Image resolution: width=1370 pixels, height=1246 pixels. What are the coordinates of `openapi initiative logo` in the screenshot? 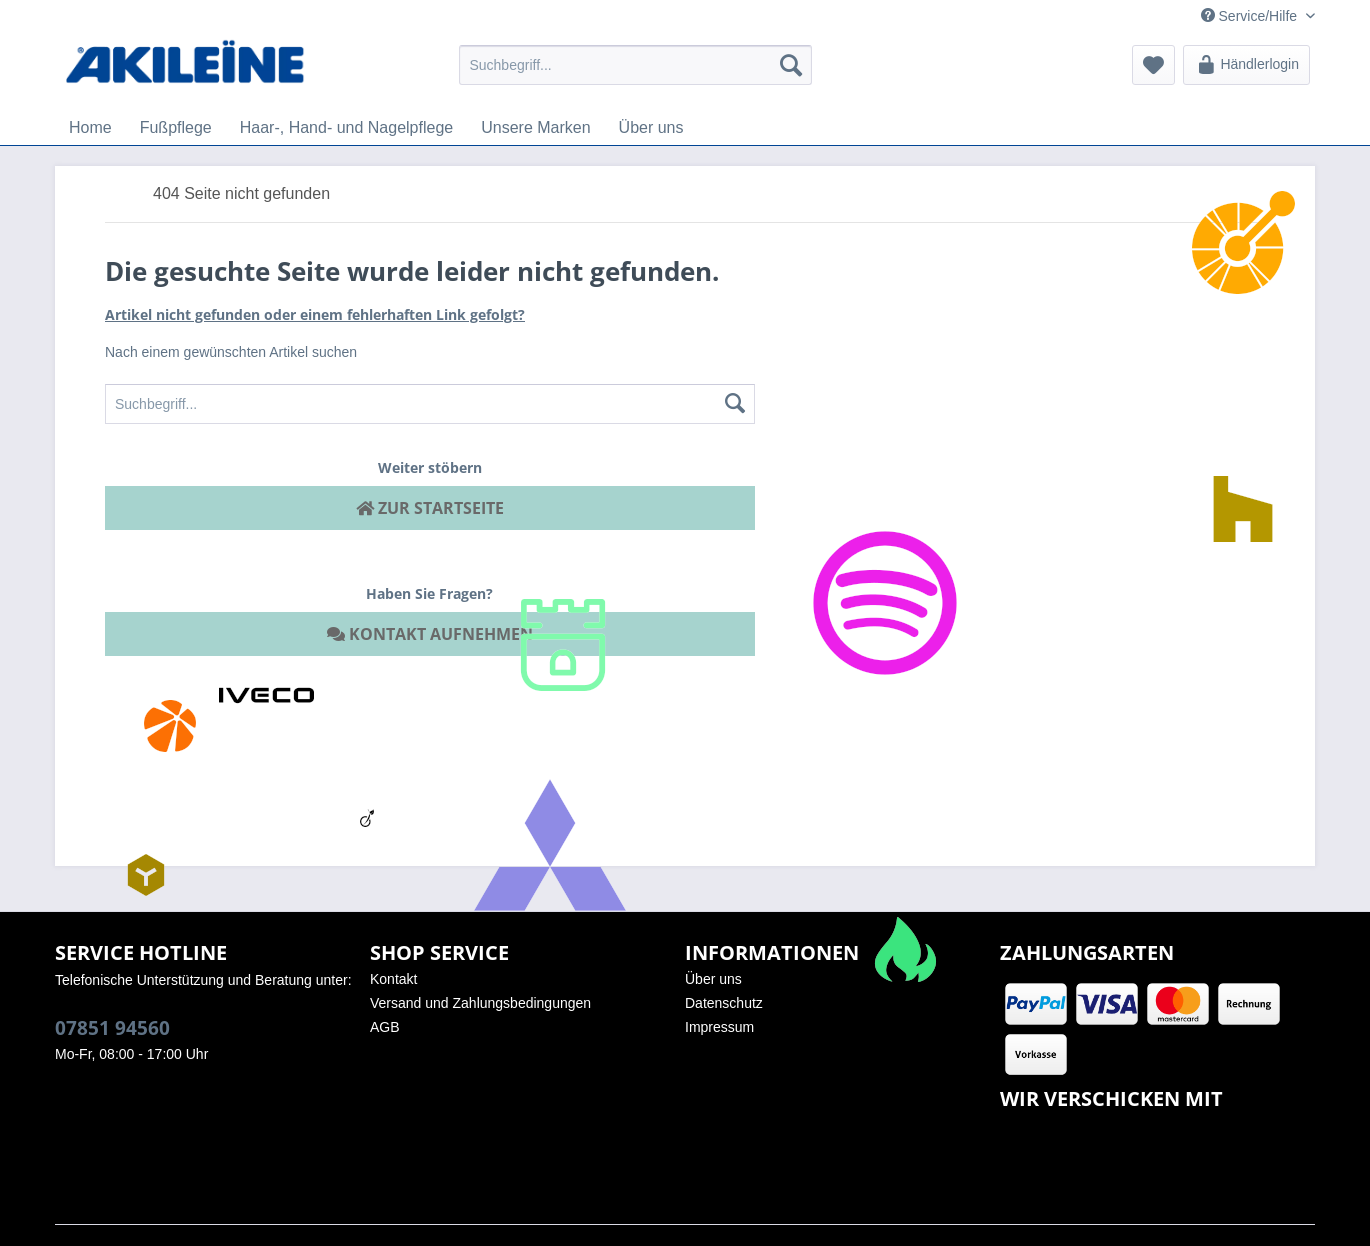 It's located at (1243, 242).